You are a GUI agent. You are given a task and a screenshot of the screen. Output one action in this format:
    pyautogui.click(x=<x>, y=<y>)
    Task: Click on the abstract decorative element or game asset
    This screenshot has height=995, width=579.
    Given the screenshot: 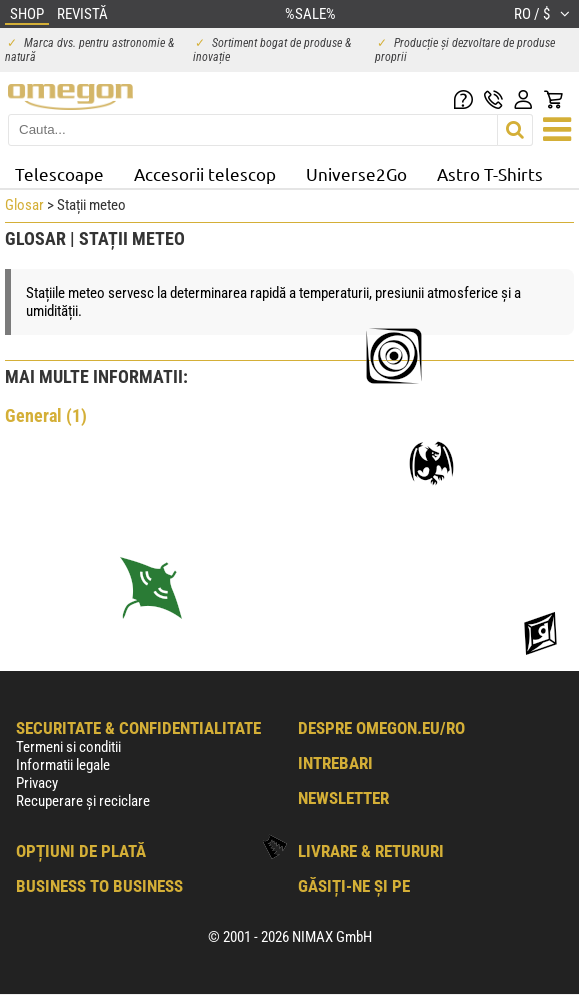 What is the action you would take?
    pyautogui.click(x=394, y=356)
    